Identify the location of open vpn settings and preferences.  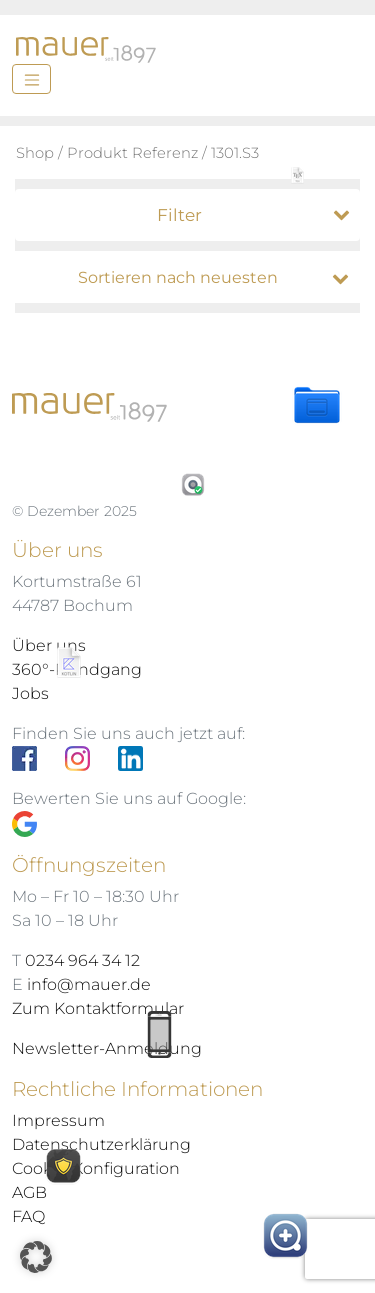
(63, 1166).